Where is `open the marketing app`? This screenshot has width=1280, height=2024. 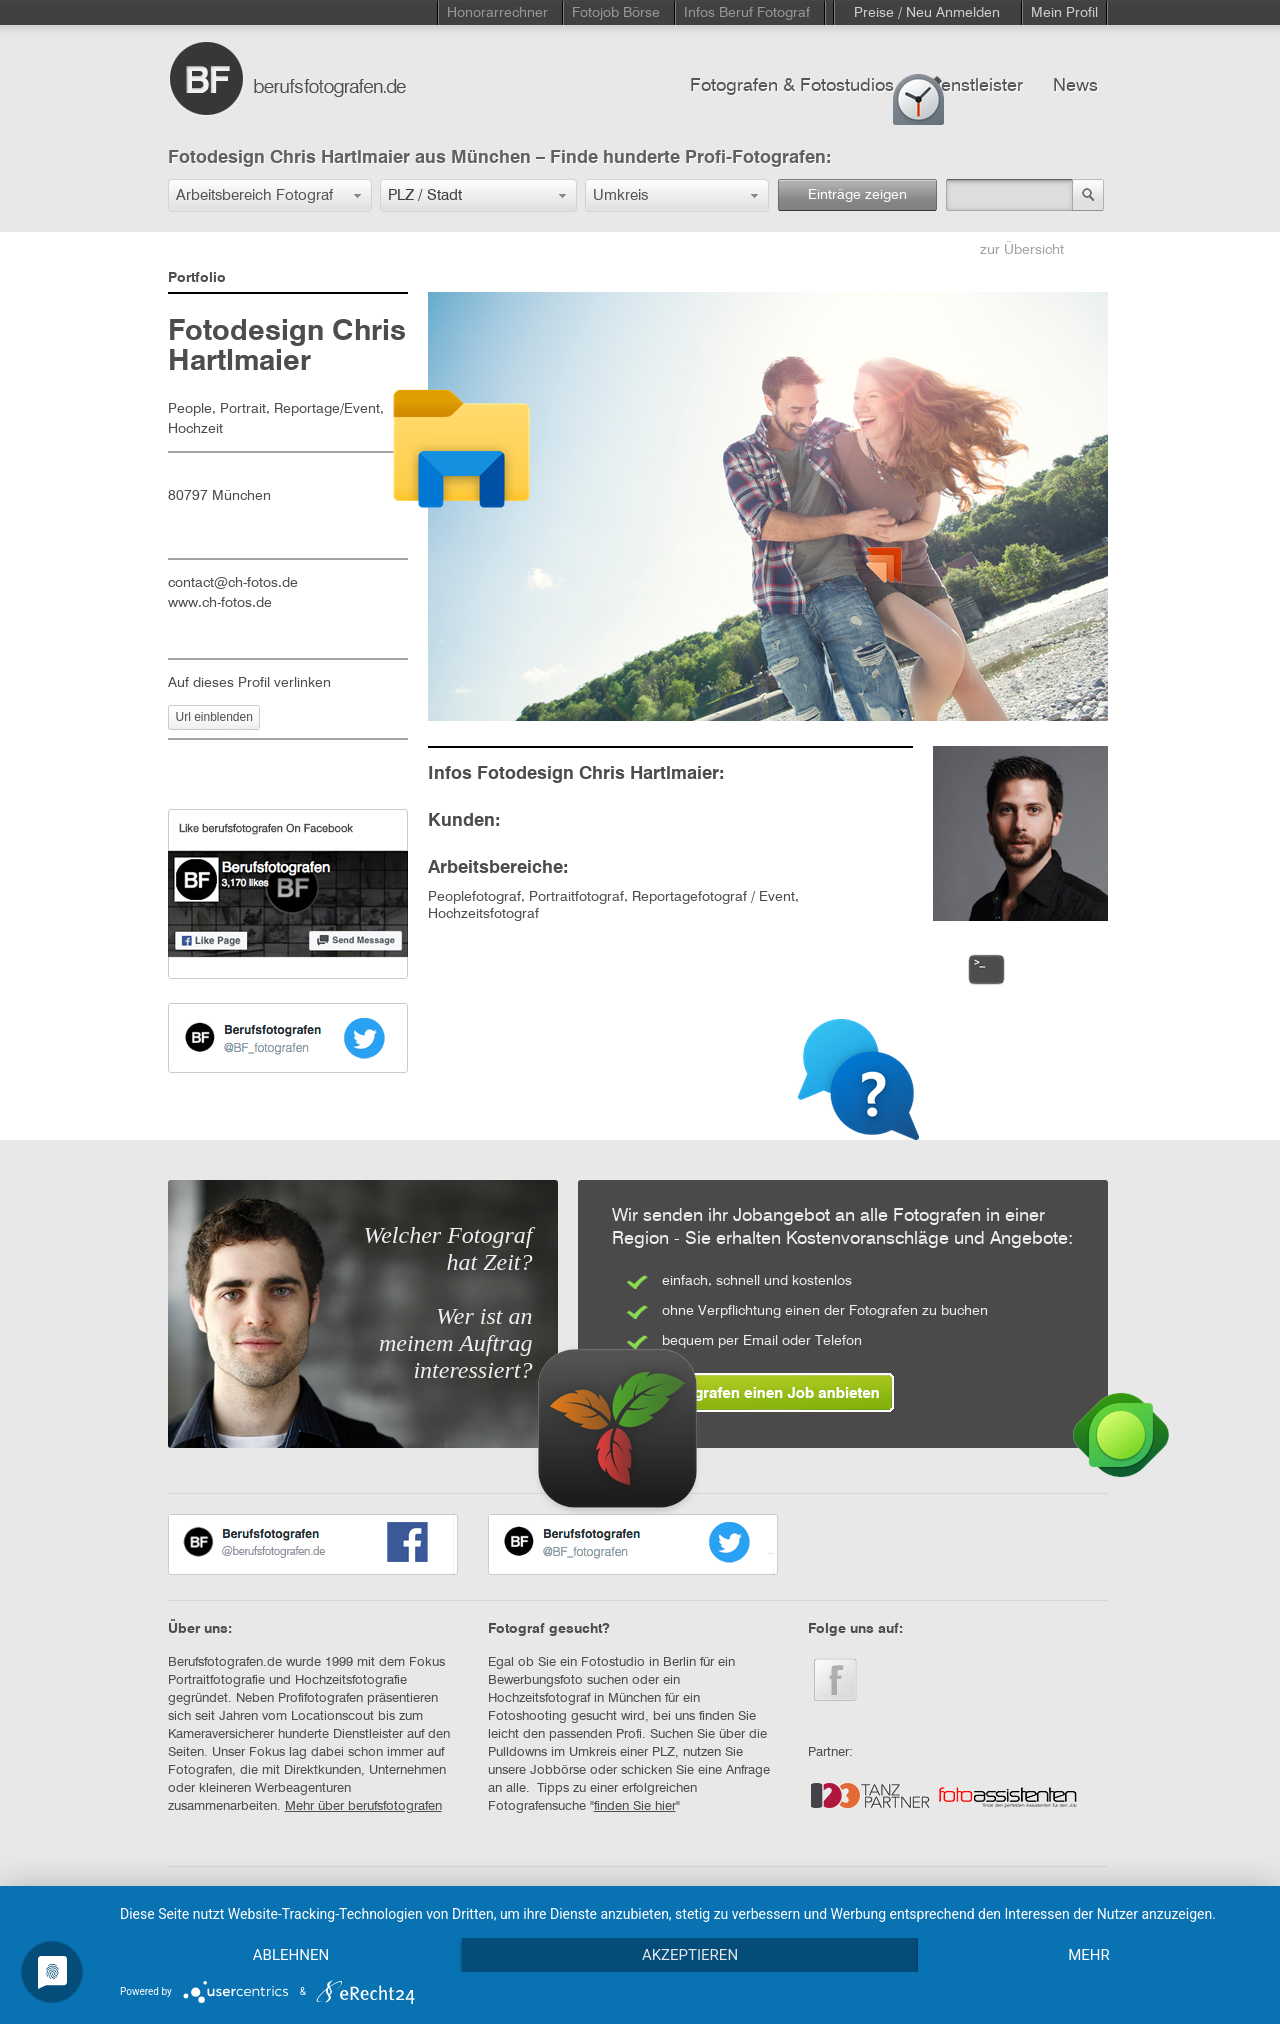
open the marketing app is located at coordinates (884, 565).